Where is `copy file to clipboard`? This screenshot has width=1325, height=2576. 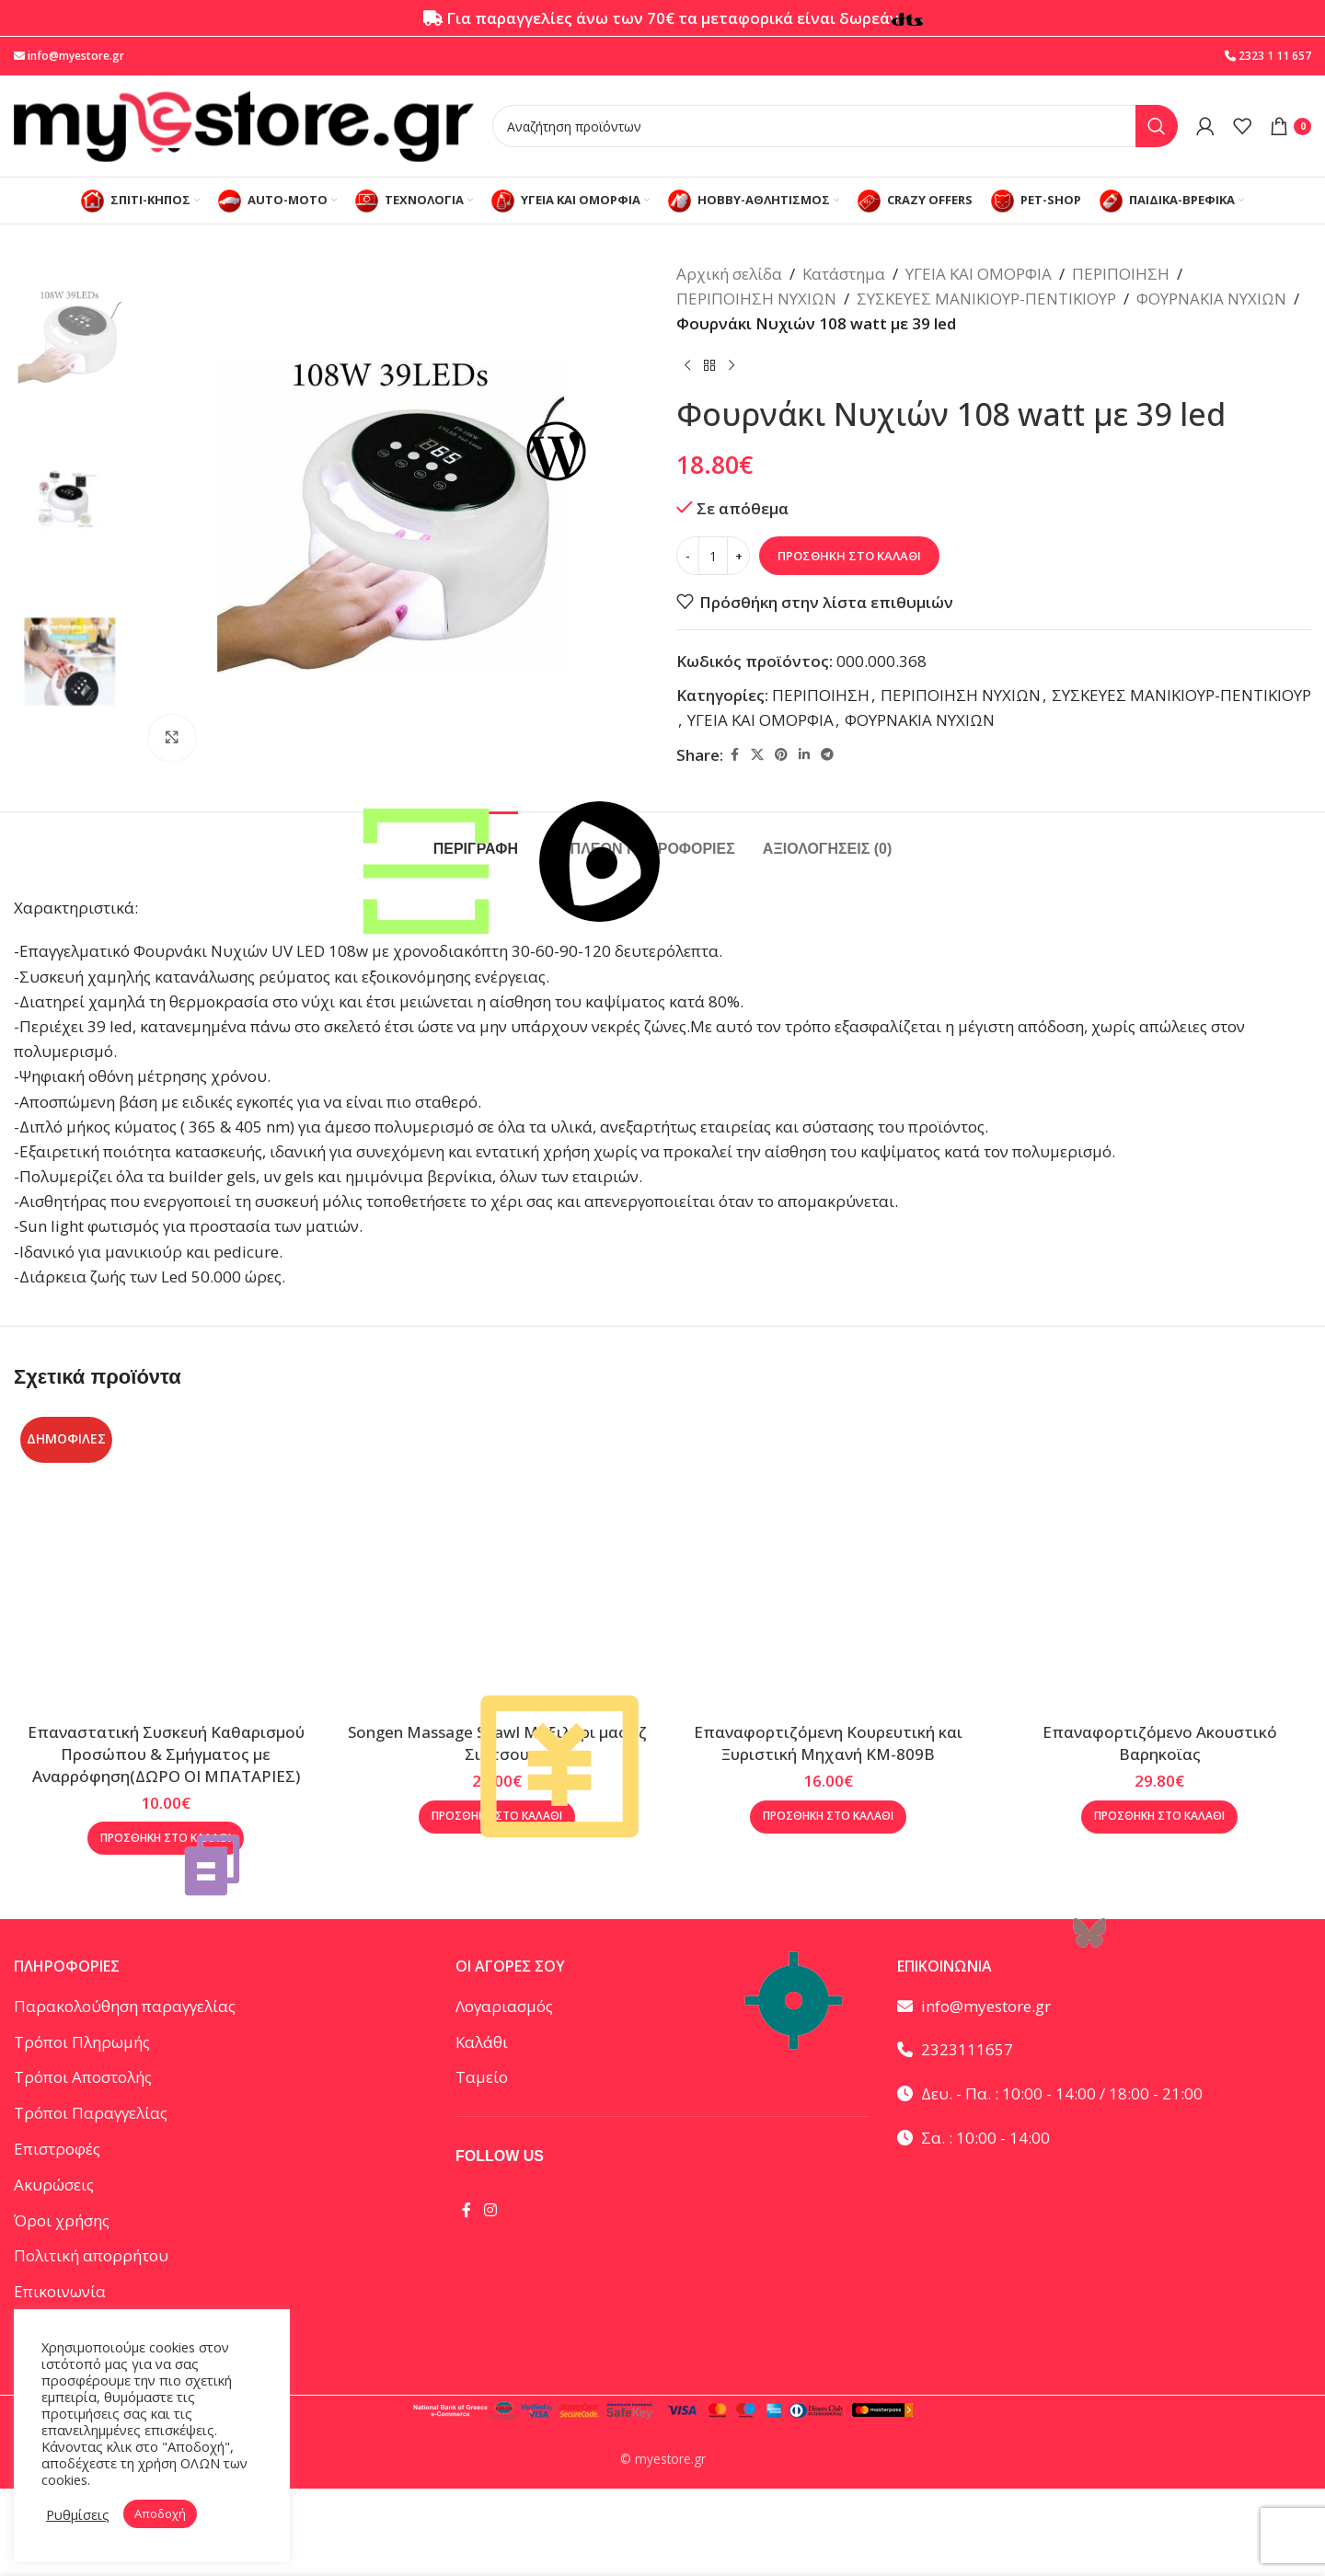
copy file to clipboard is located at coordinates (212, 1865).